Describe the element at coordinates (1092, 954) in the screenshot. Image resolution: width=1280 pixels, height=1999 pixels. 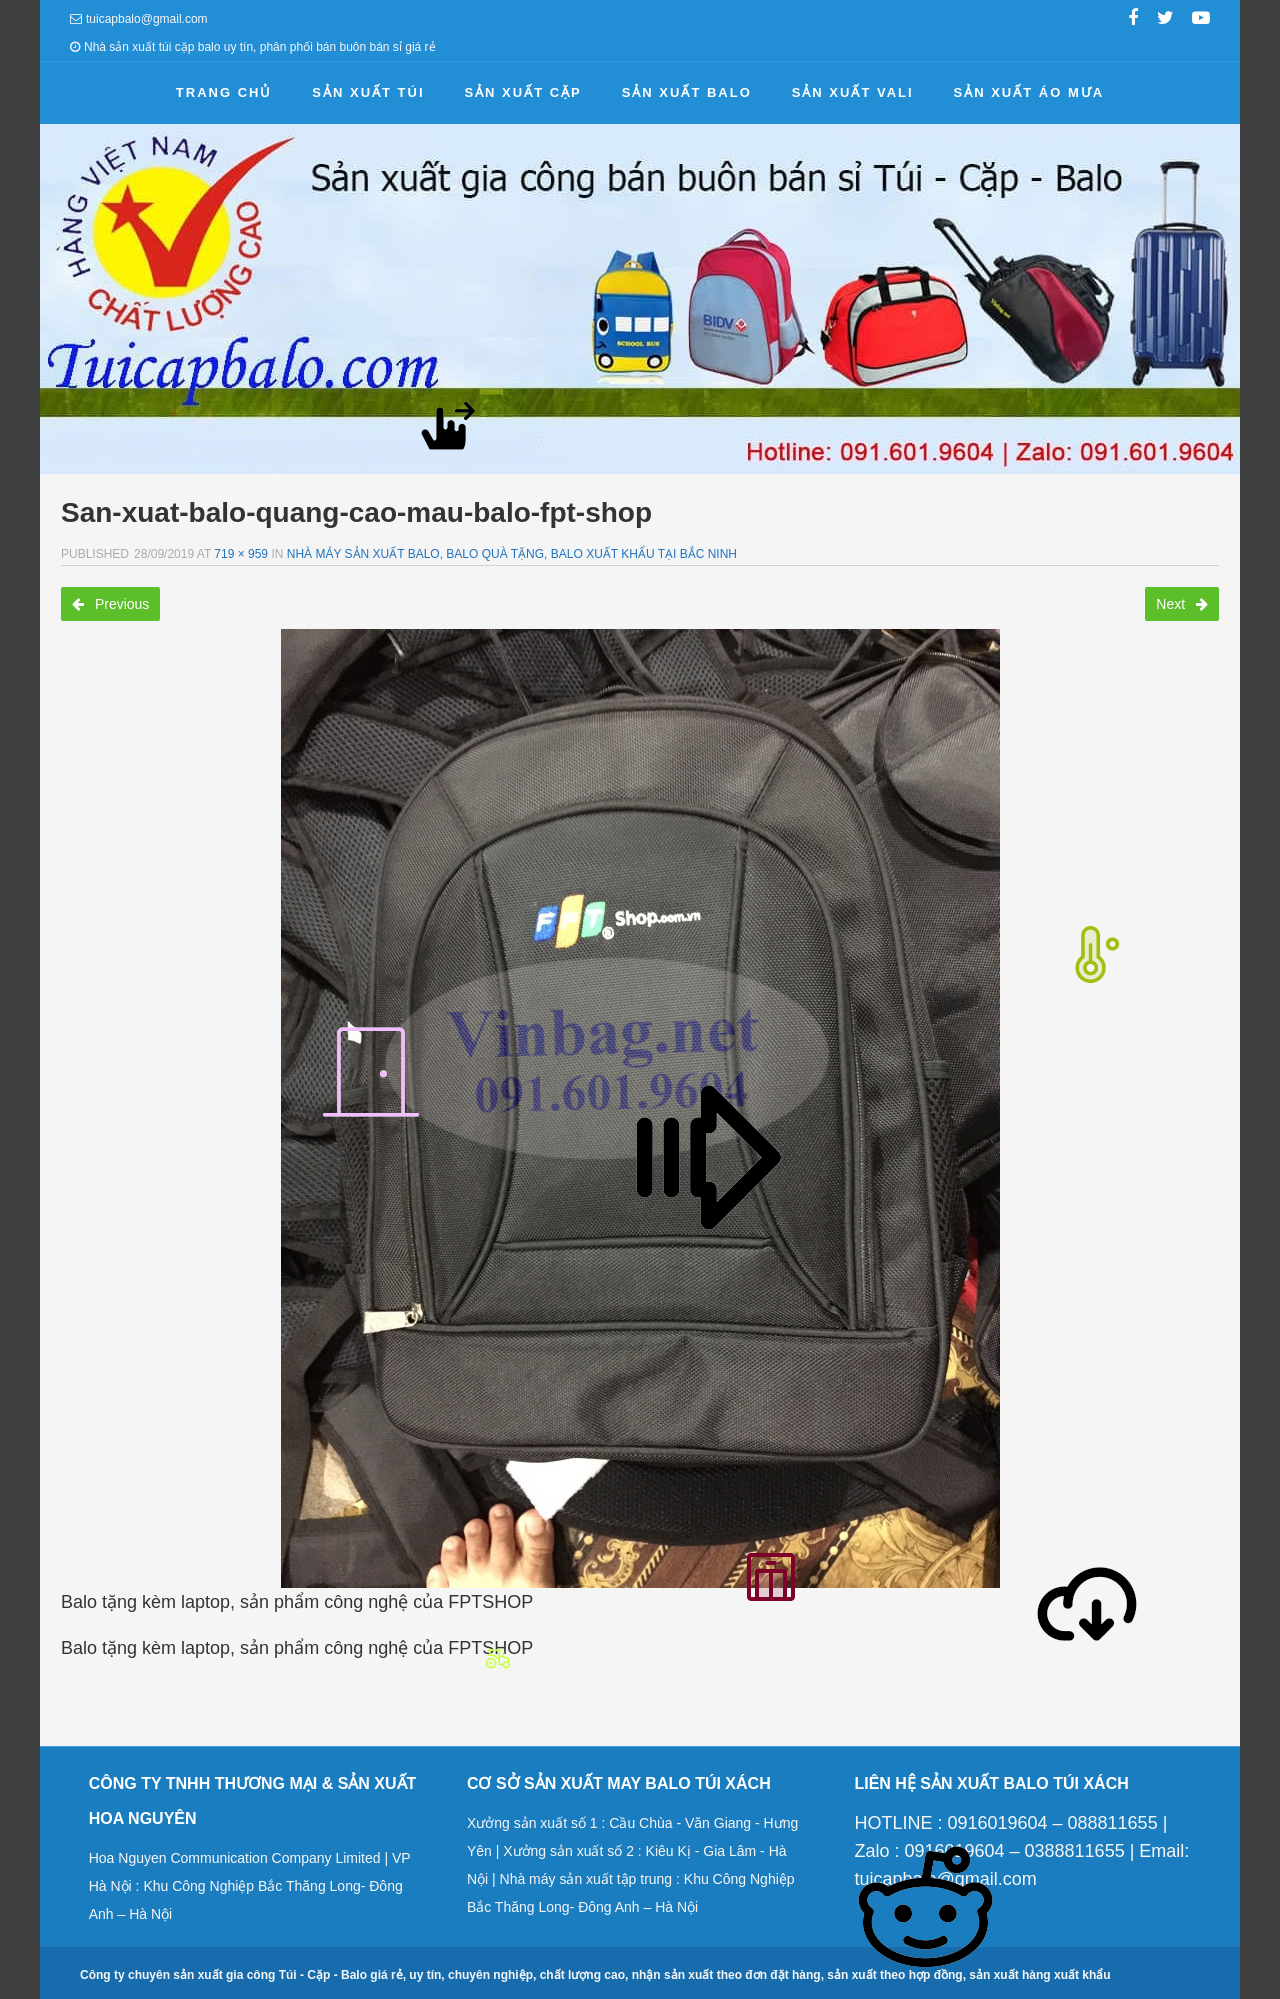
I see `view current temperature` at that location.